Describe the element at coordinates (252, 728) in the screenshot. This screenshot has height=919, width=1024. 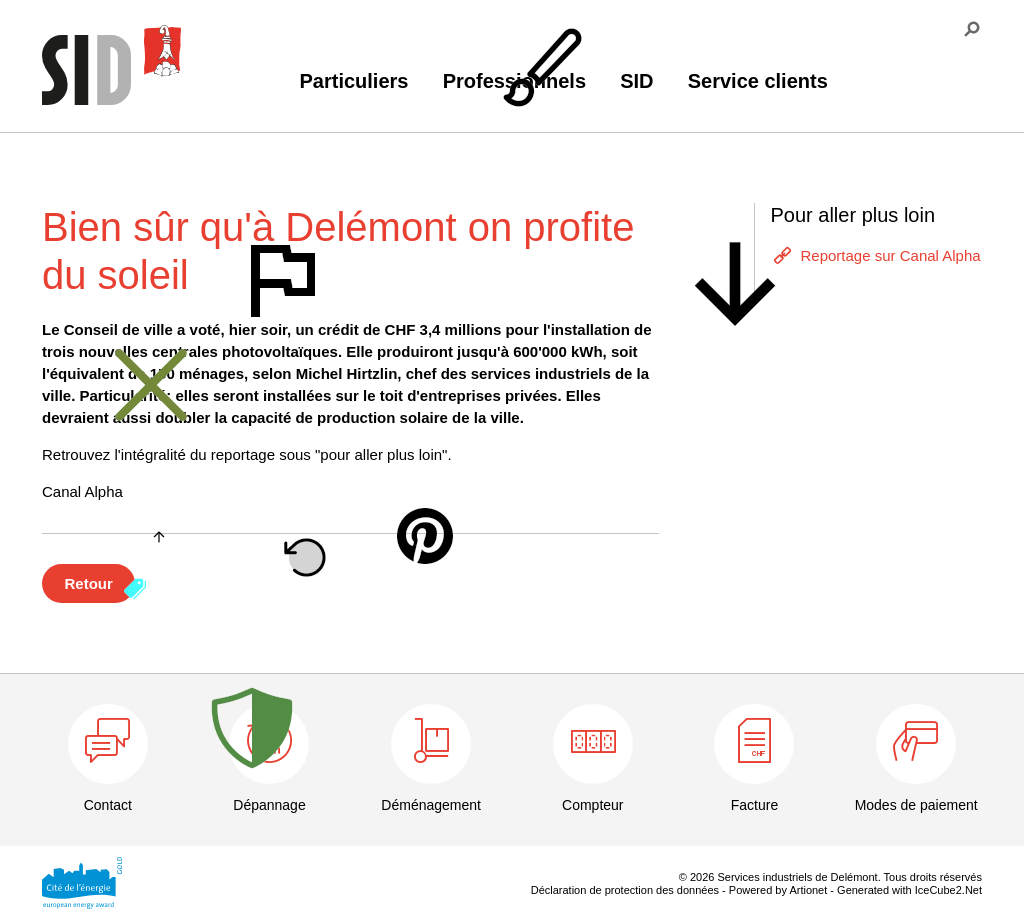
I see `indicates partial security or protection status` at that location.